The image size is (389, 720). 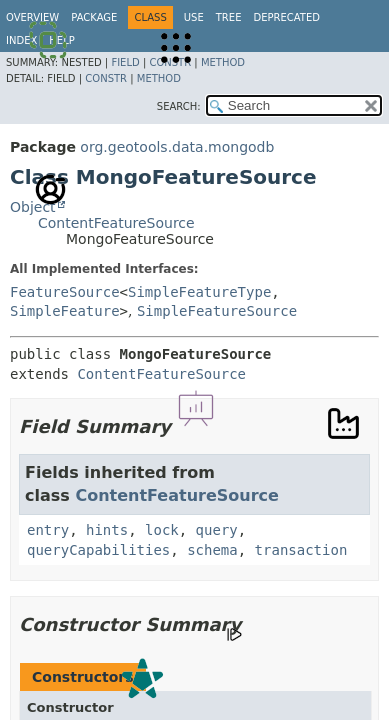 What do you see at coordinates (234, 634) in the screenshot?
I see `skip to the next track` at bounding box center [234, 634].